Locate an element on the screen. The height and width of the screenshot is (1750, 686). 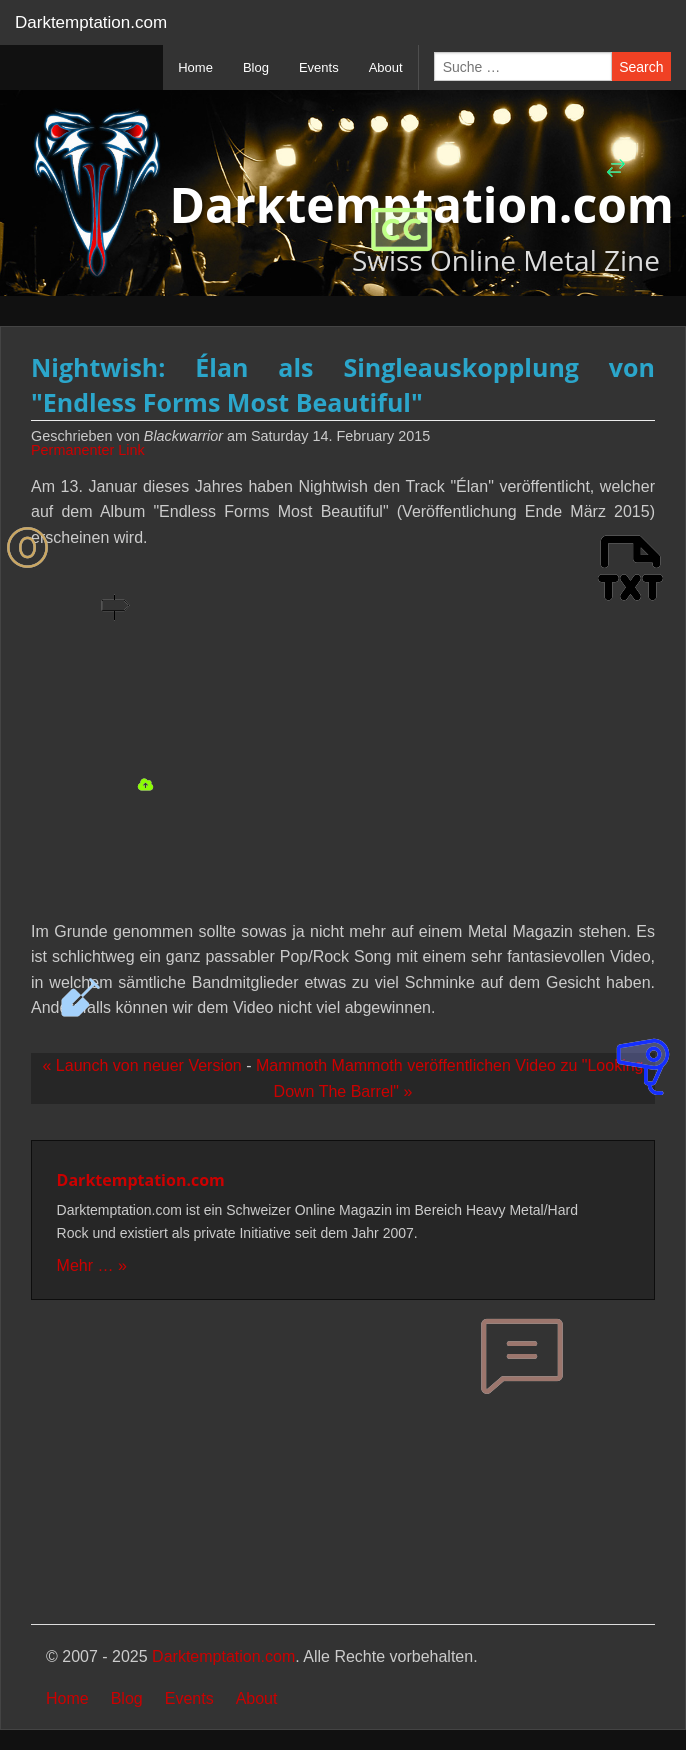
gardening or landscaping tools is located at coordinates (80, 998).